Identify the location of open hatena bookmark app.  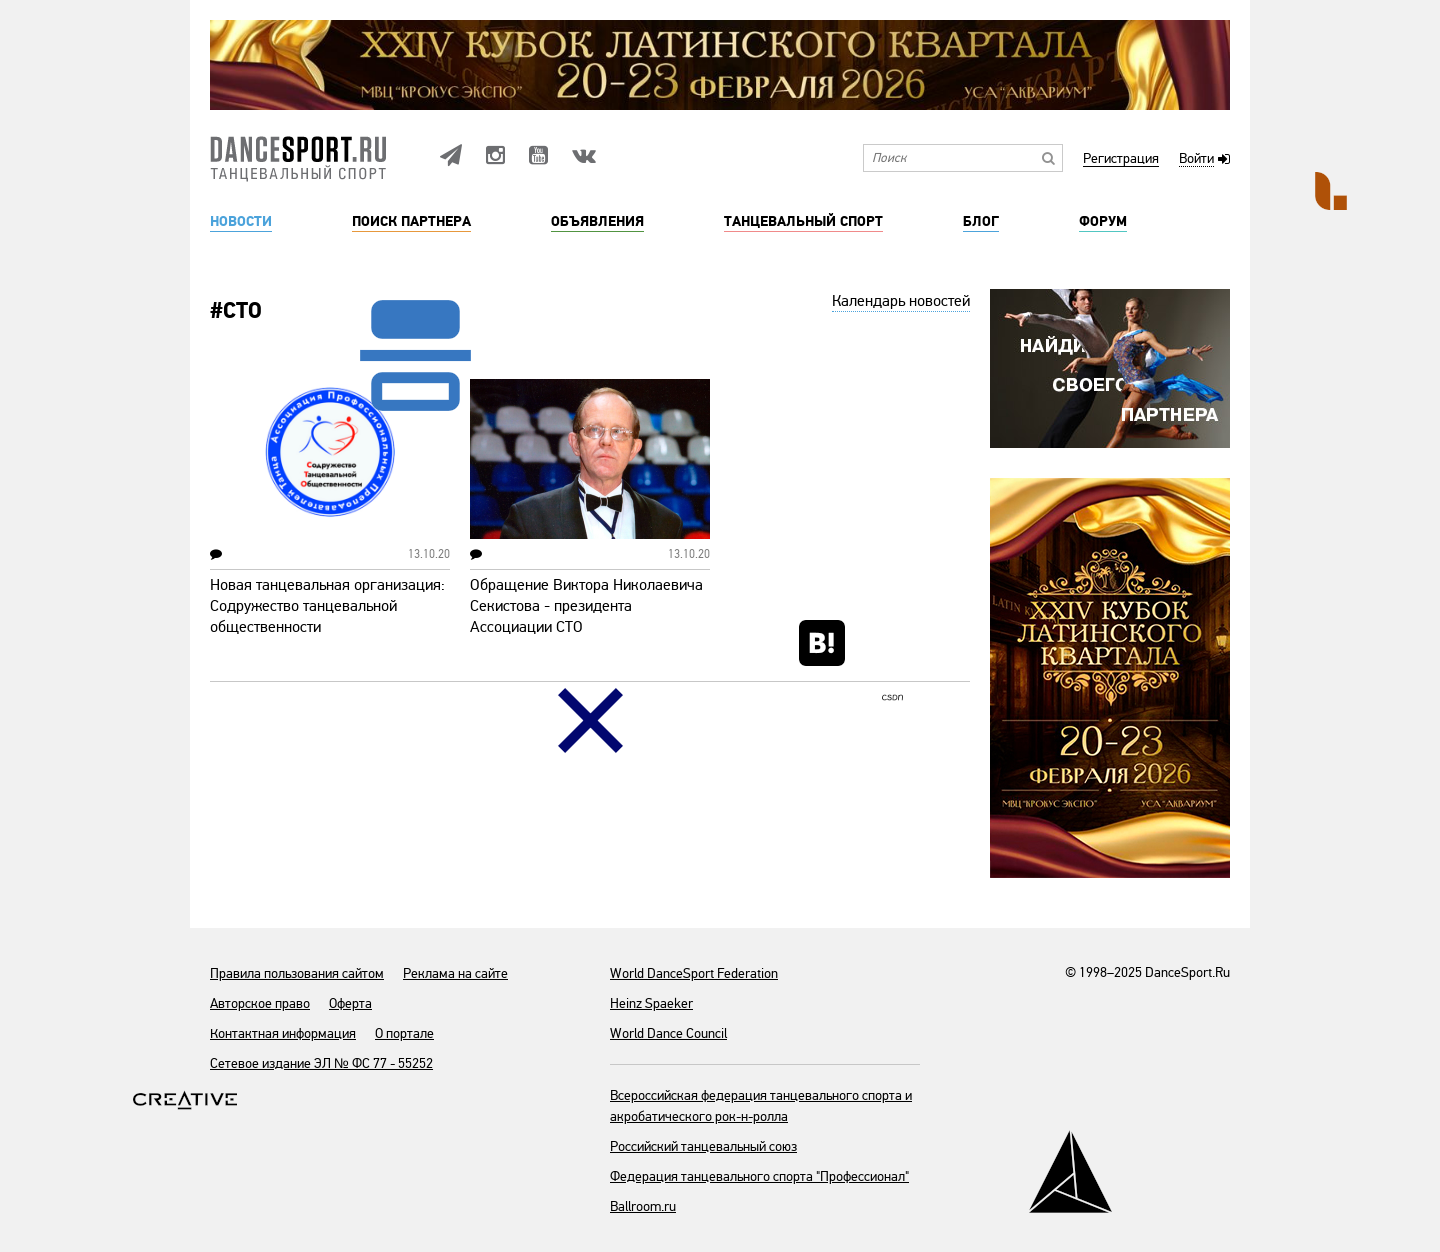
(822, 643).